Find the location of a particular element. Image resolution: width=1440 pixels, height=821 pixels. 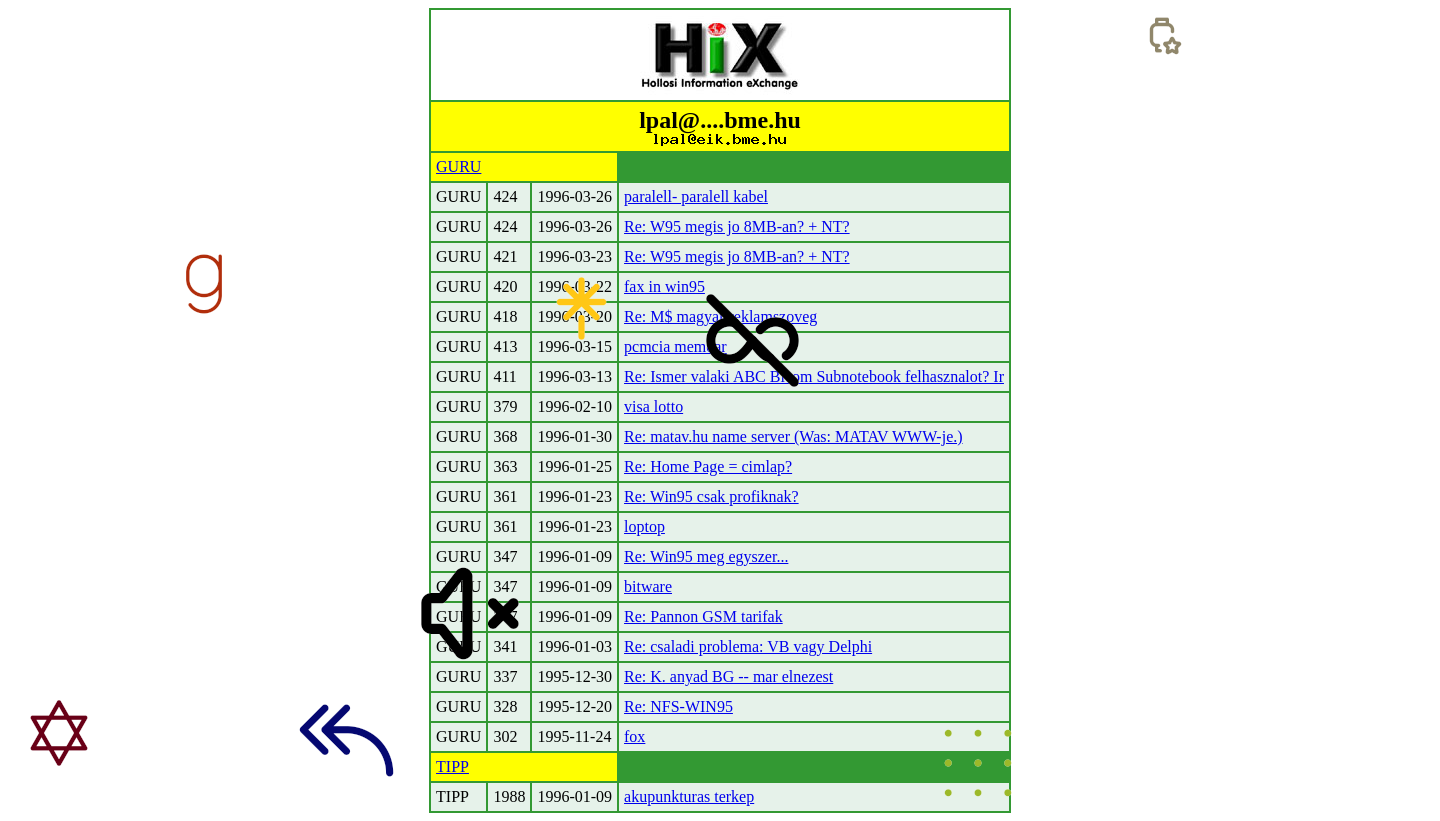

visit linktree profile is located at coordinates (581, 308).